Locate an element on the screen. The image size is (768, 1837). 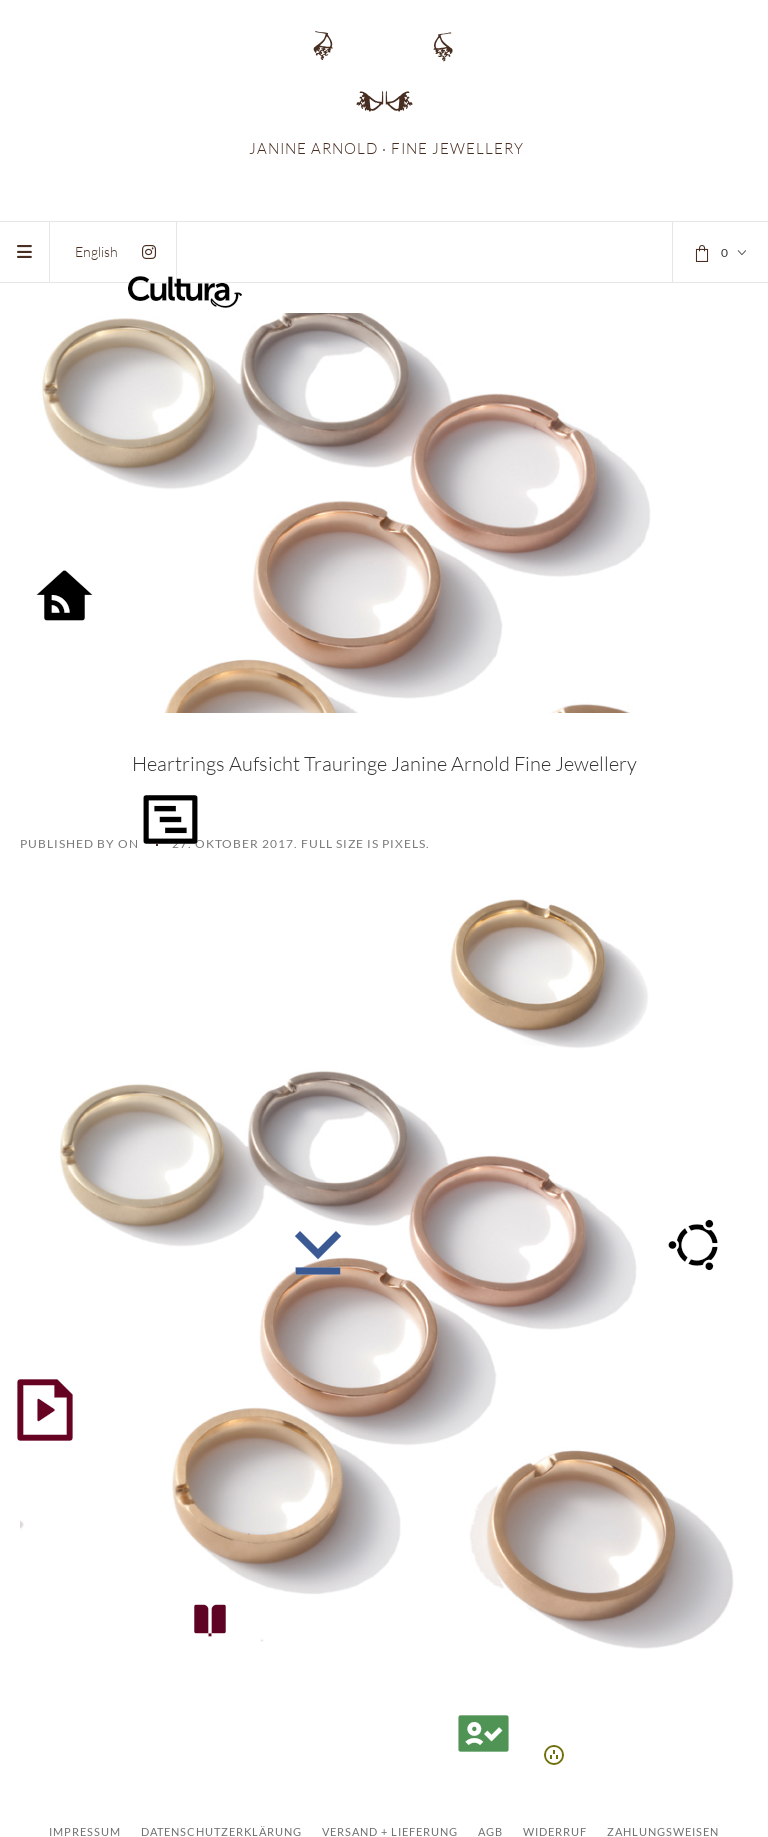
navigate to the Cultura website or app is located at coordinates (185, 292).